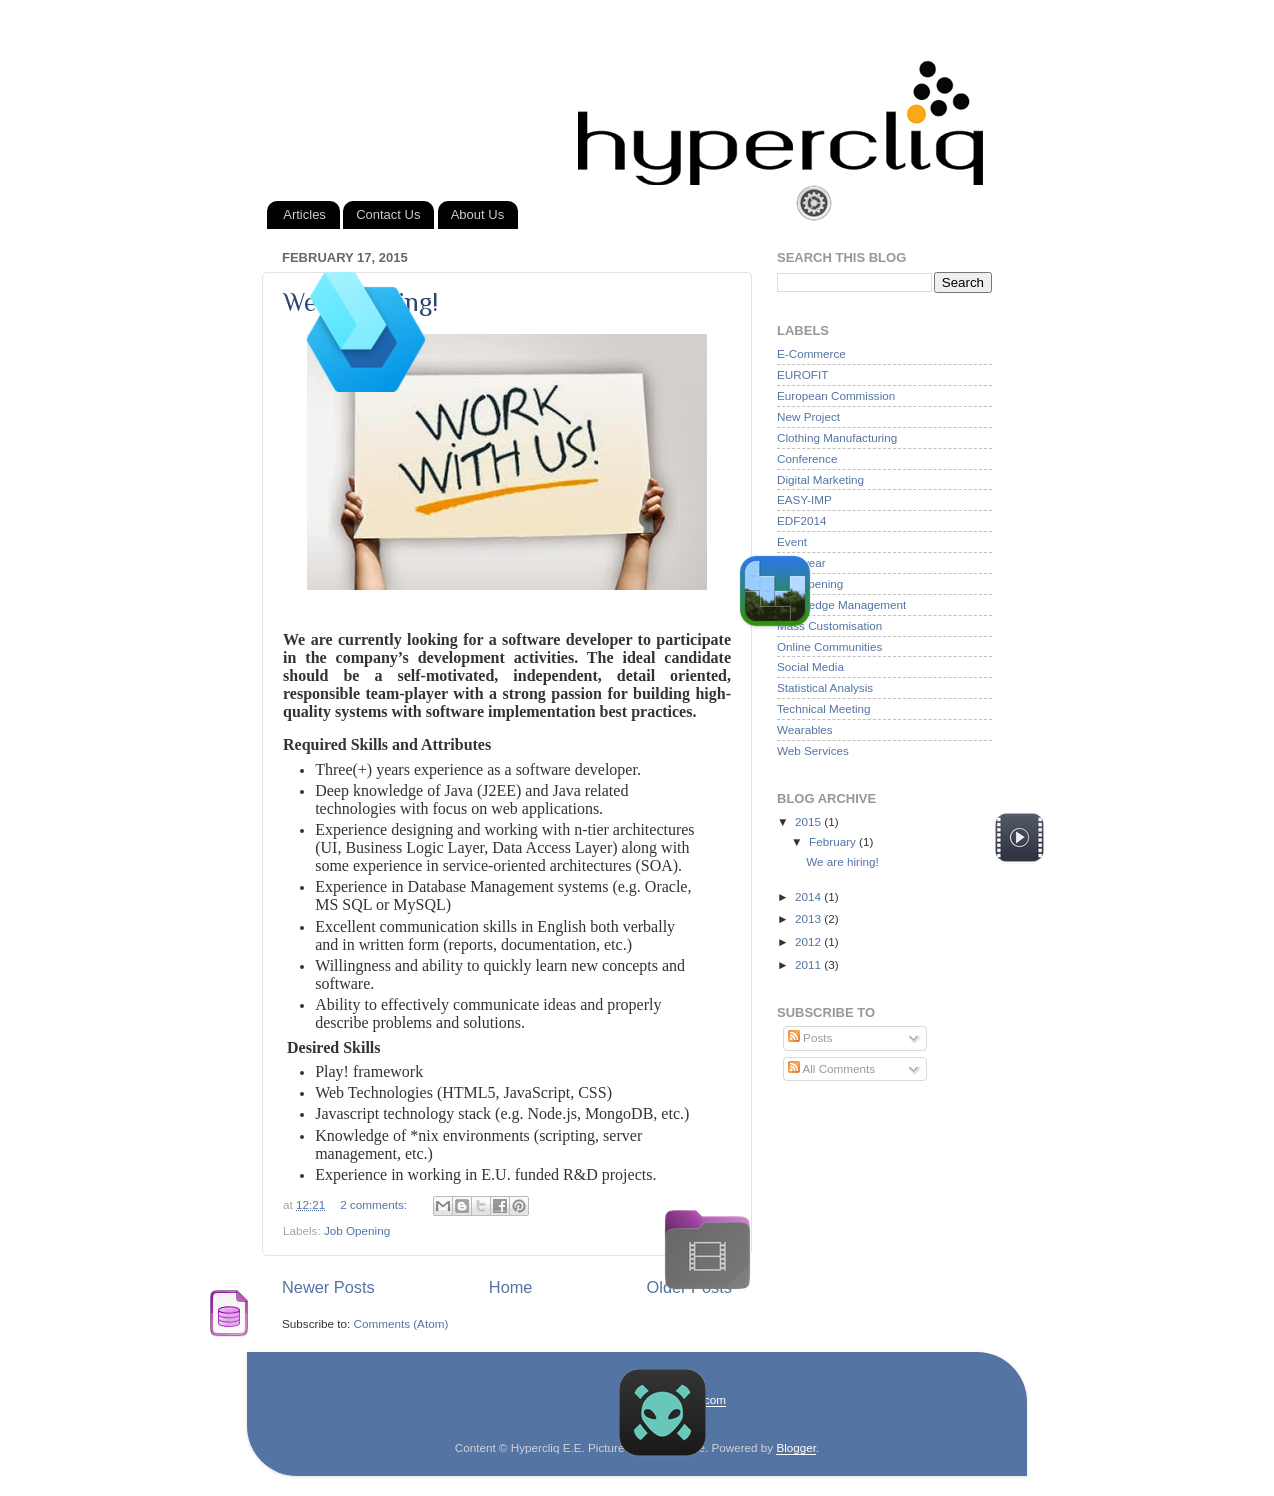 The image size is (1274, 1496). What do you see at coordinates (814, 203) in the screenshot?
I see `open system preferences` at bounding box center [814, 203].